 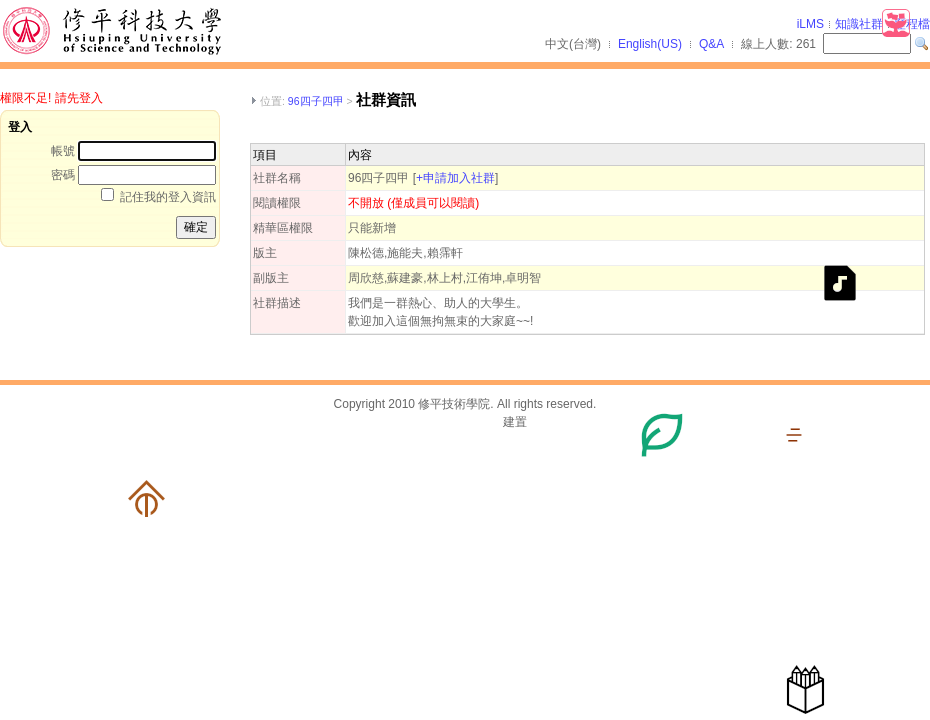 I want to click on open tasmota smart home firmware settings, so click(x=146, y=498).